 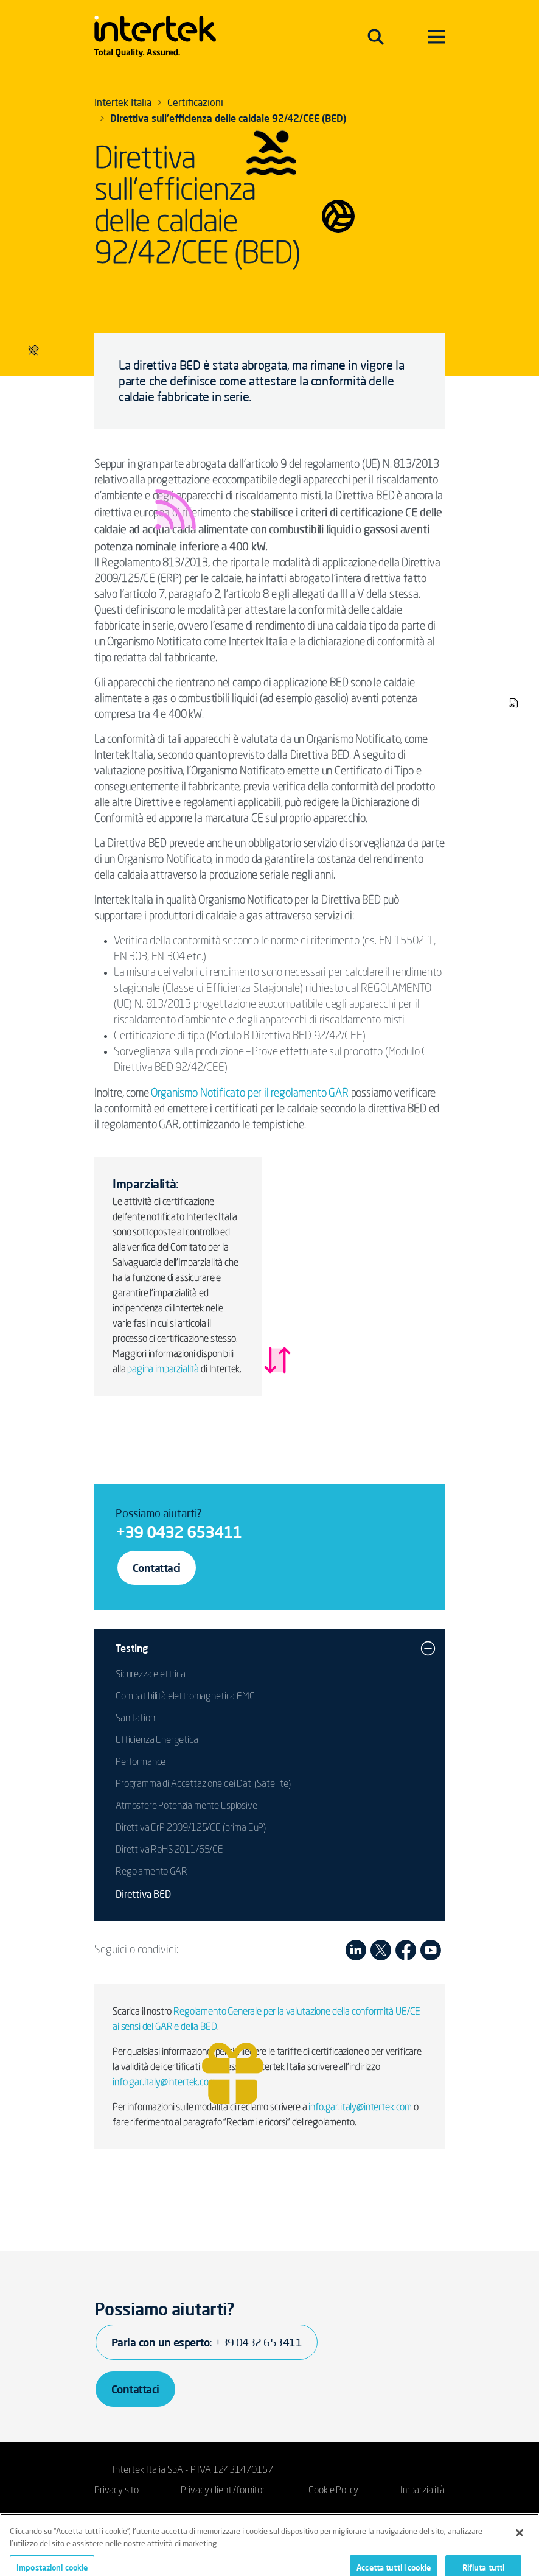 What do you see at coordinates (173, 511) in the screenshot?
I see `subscribe to RSS feed` at bounding box center [173, 511].